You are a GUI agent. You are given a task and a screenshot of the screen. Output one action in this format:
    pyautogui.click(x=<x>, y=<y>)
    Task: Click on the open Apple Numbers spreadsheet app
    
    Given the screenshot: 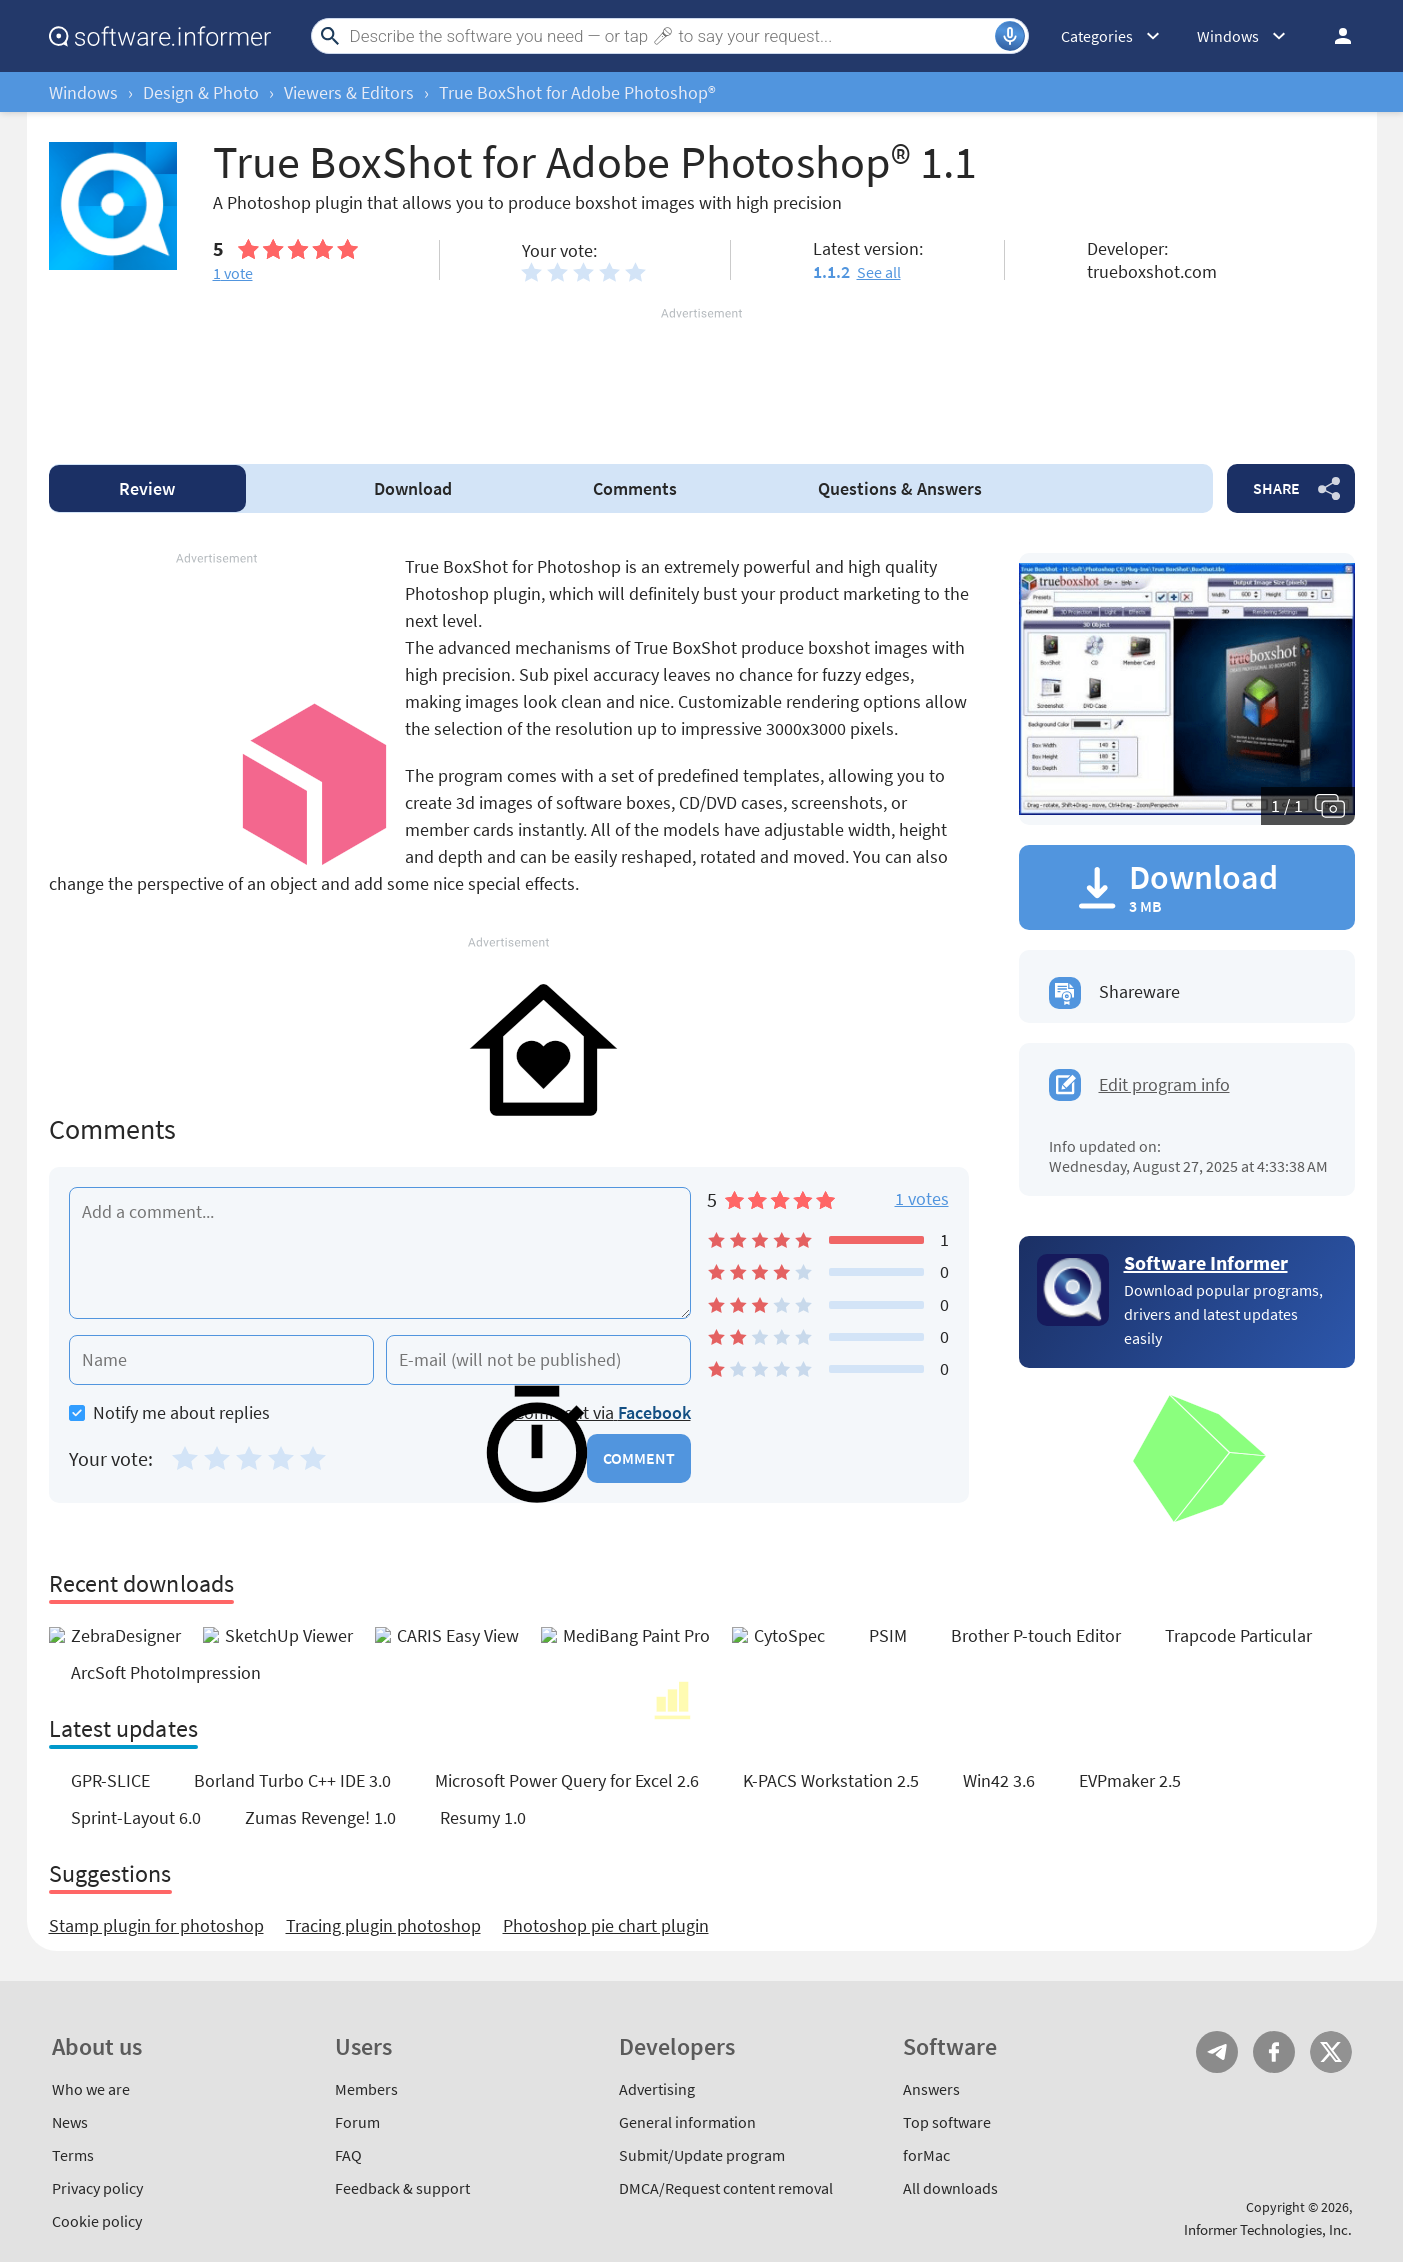 What is the action you would take?
    pyautogui.click(x=671, y=1700)
    